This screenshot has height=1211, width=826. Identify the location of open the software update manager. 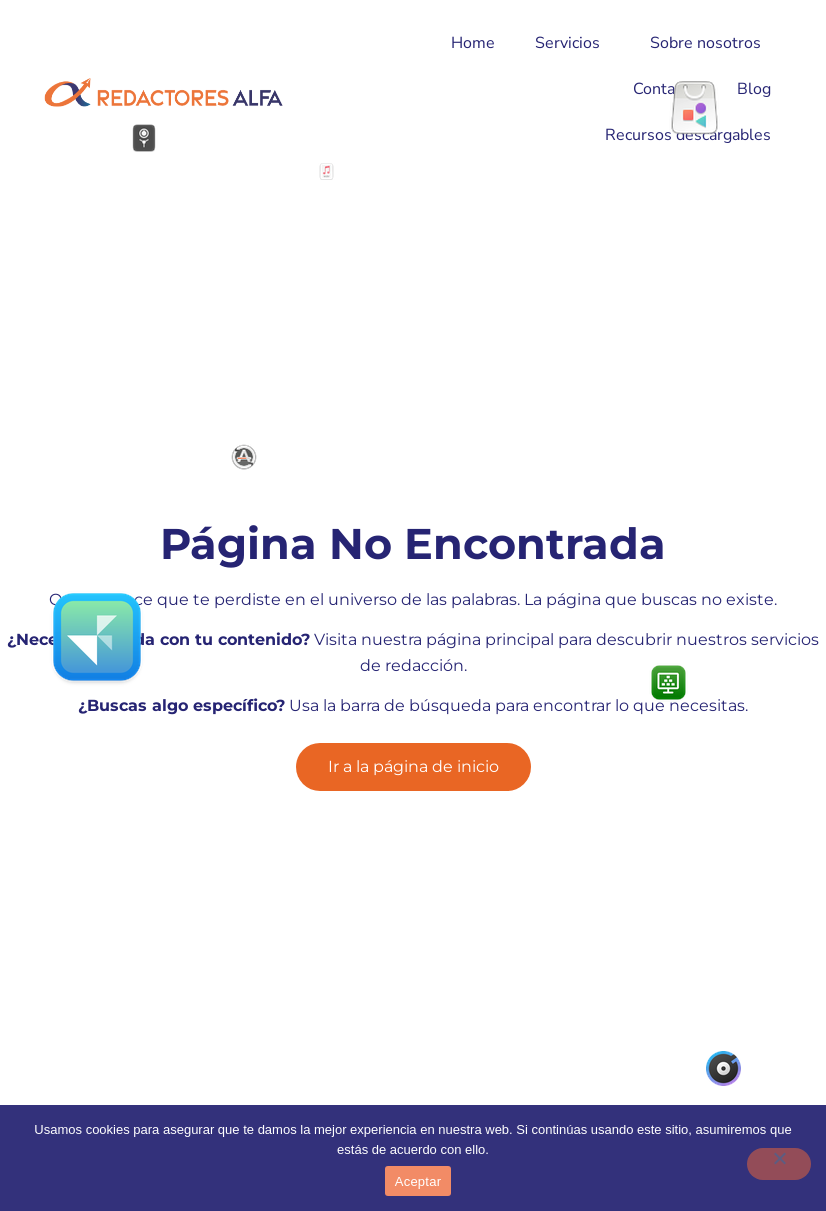
(244, 457).